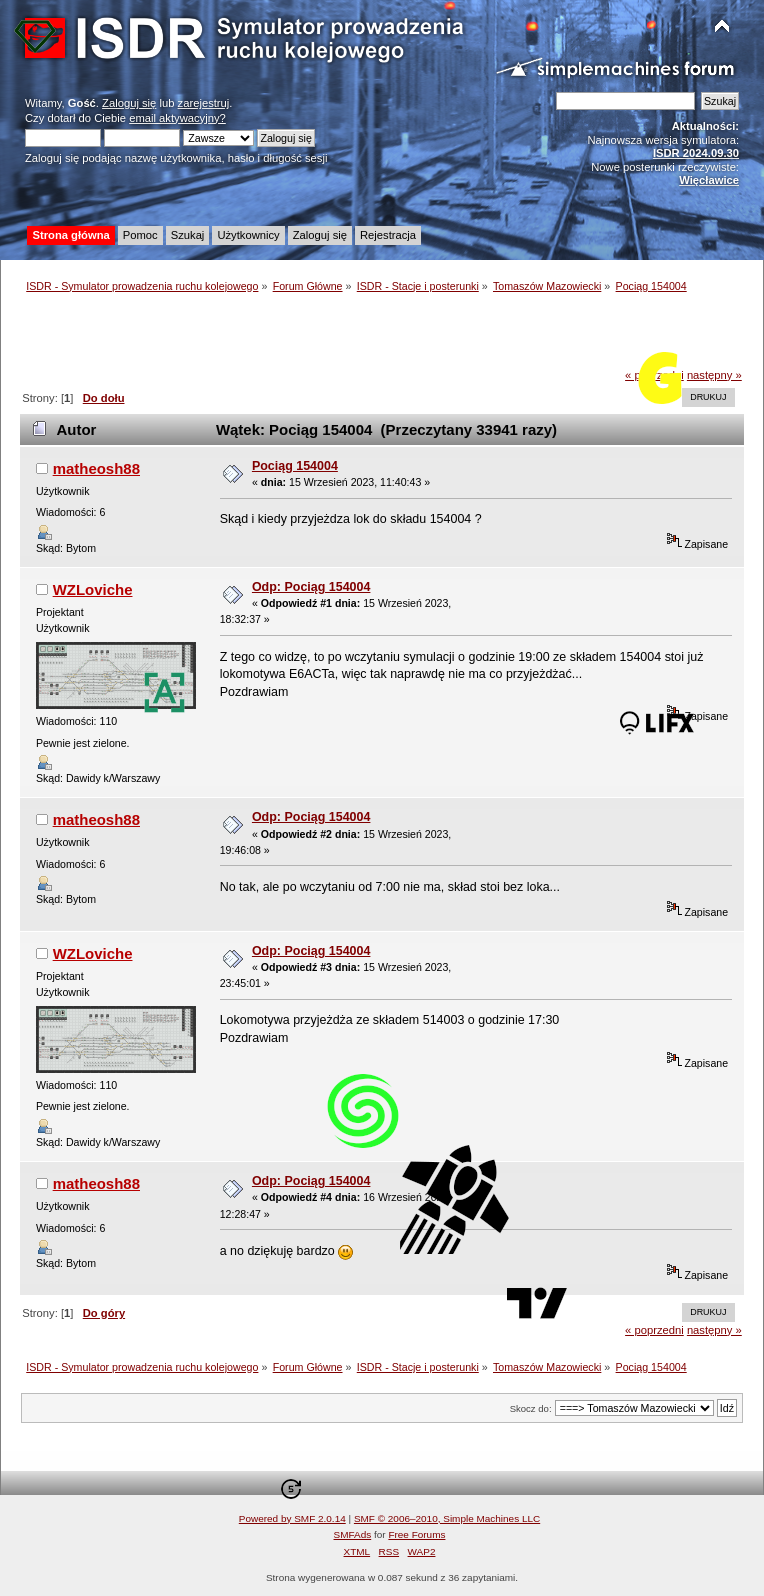 The image size is (764, 1596). Describe the element at coordinates (164, 692) in the screenshot. I see `scan text using optical character recognition (OCR)` at that location.